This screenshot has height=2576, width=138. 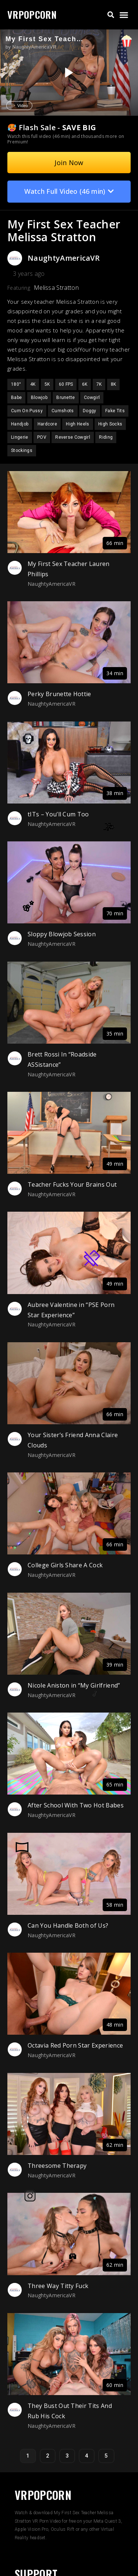 What do you see at coordinates (95, 1694) in the screenshot?
I see `access music or audio playback` at bounding box center [95, 1694].